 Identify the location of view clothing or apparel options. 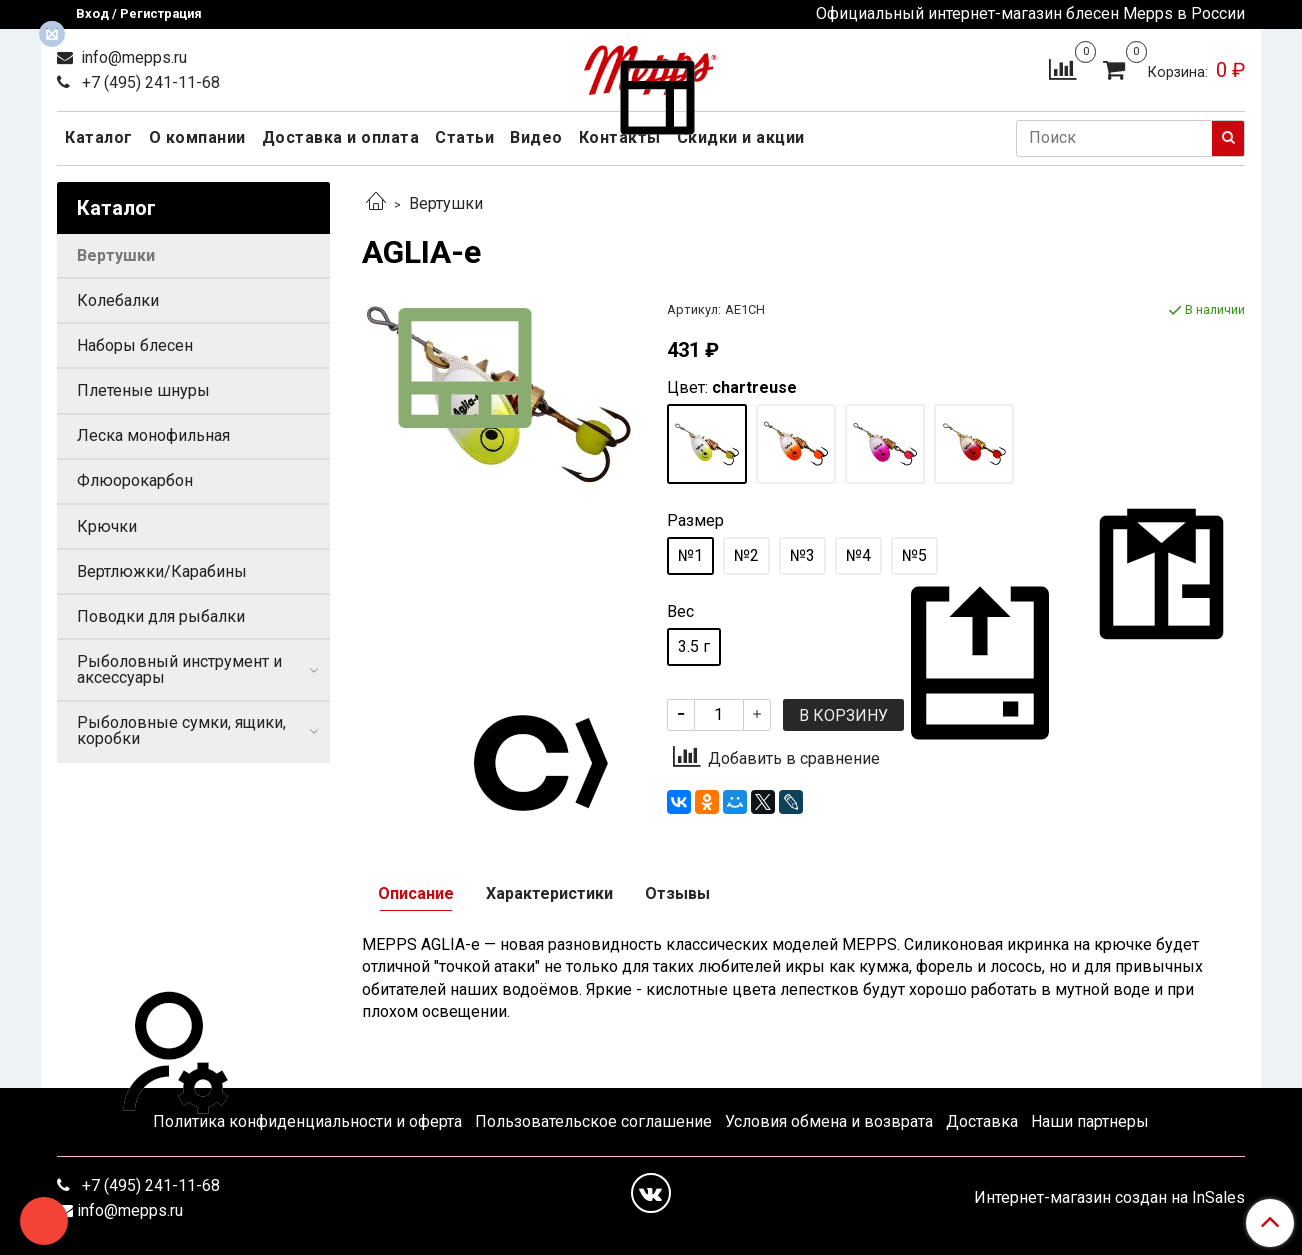
(1161, 570).